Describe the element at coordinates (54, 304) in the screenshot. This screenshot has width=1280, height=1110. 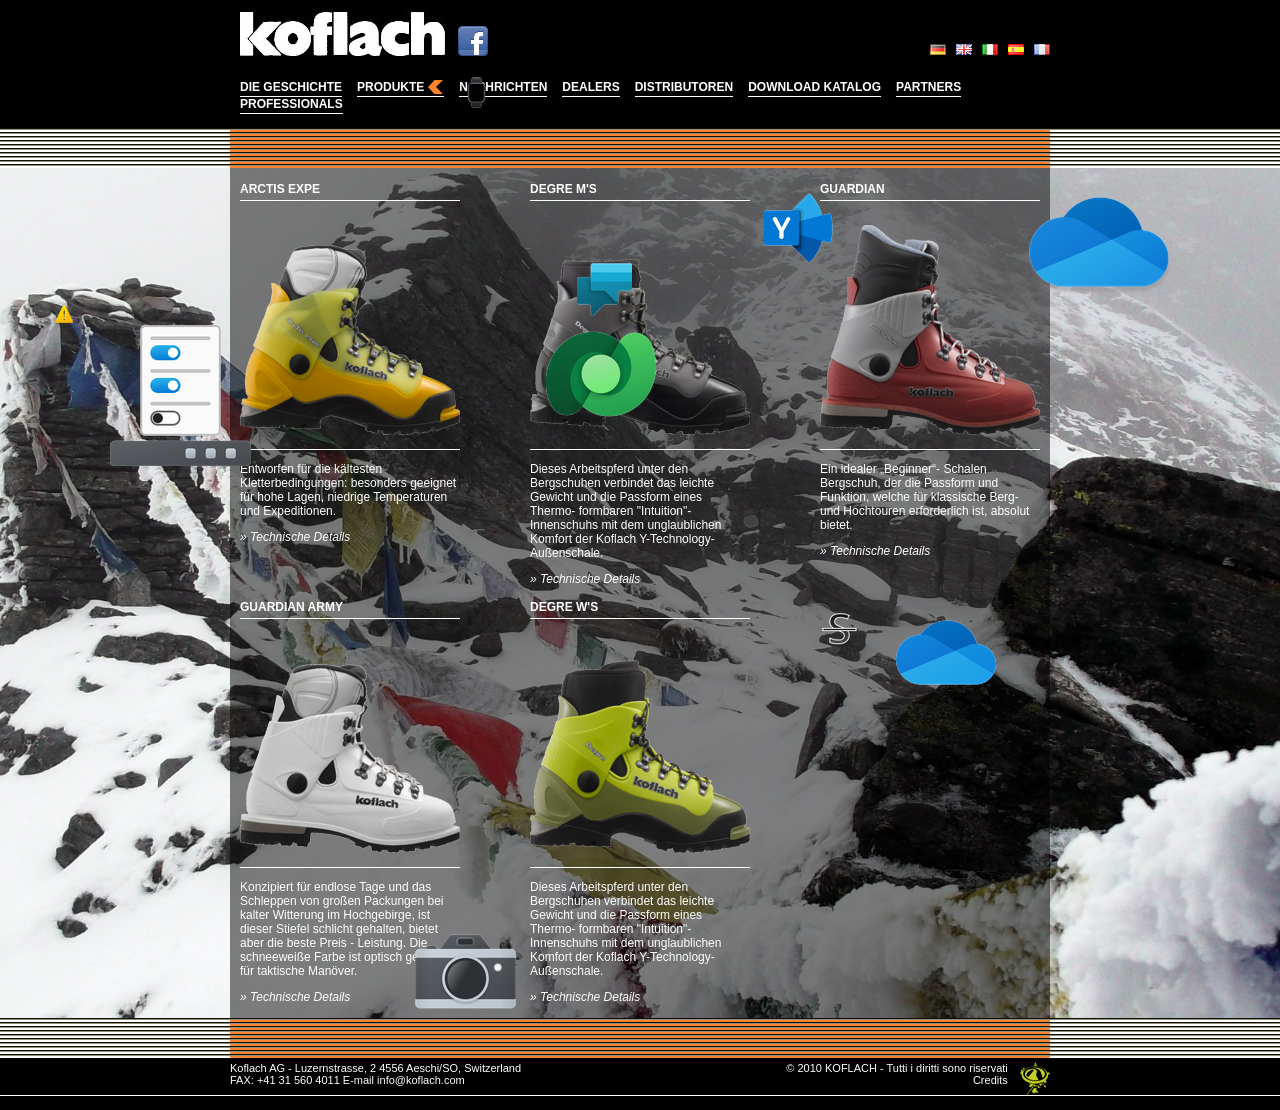
I see `indicates a warning or alert status` at that location.